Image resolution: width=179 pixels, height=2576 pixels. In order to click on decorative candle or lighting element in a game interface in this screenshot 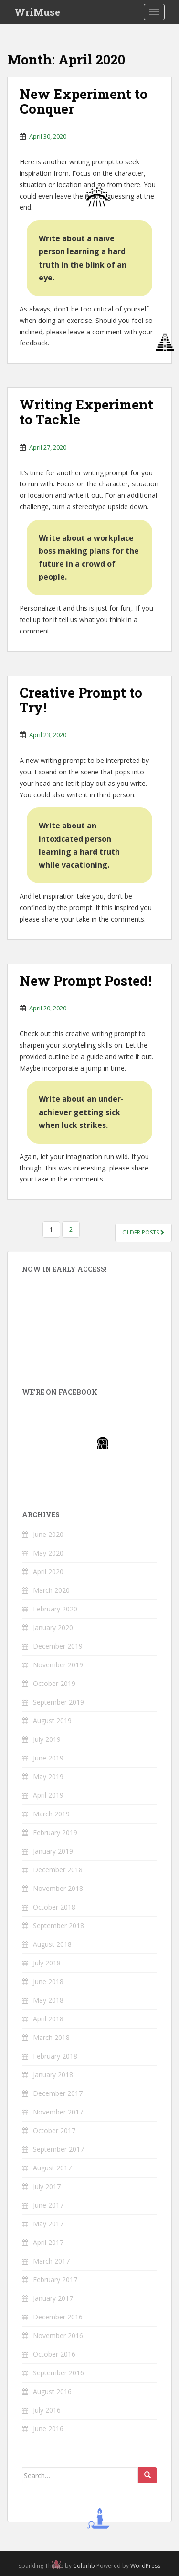, I will do `click(98, 2519)`.